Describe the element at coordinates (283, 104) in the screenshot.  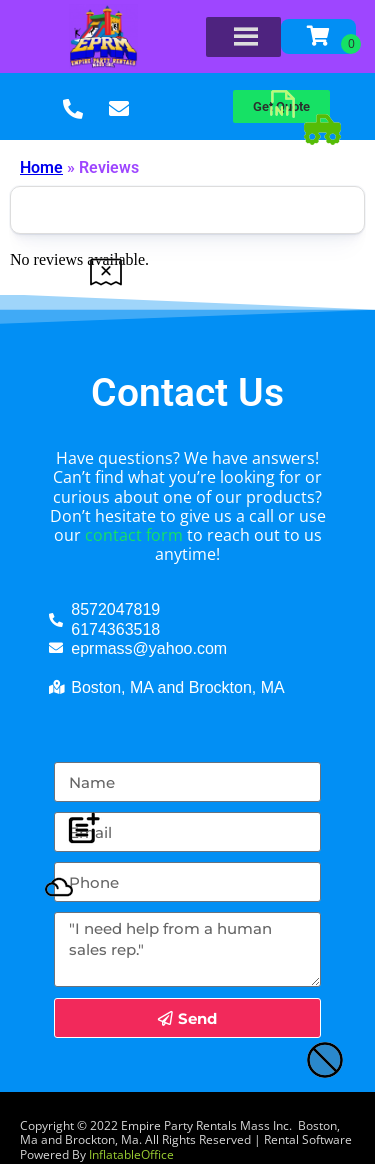
I see `open or view an INI configuration file` at that location.